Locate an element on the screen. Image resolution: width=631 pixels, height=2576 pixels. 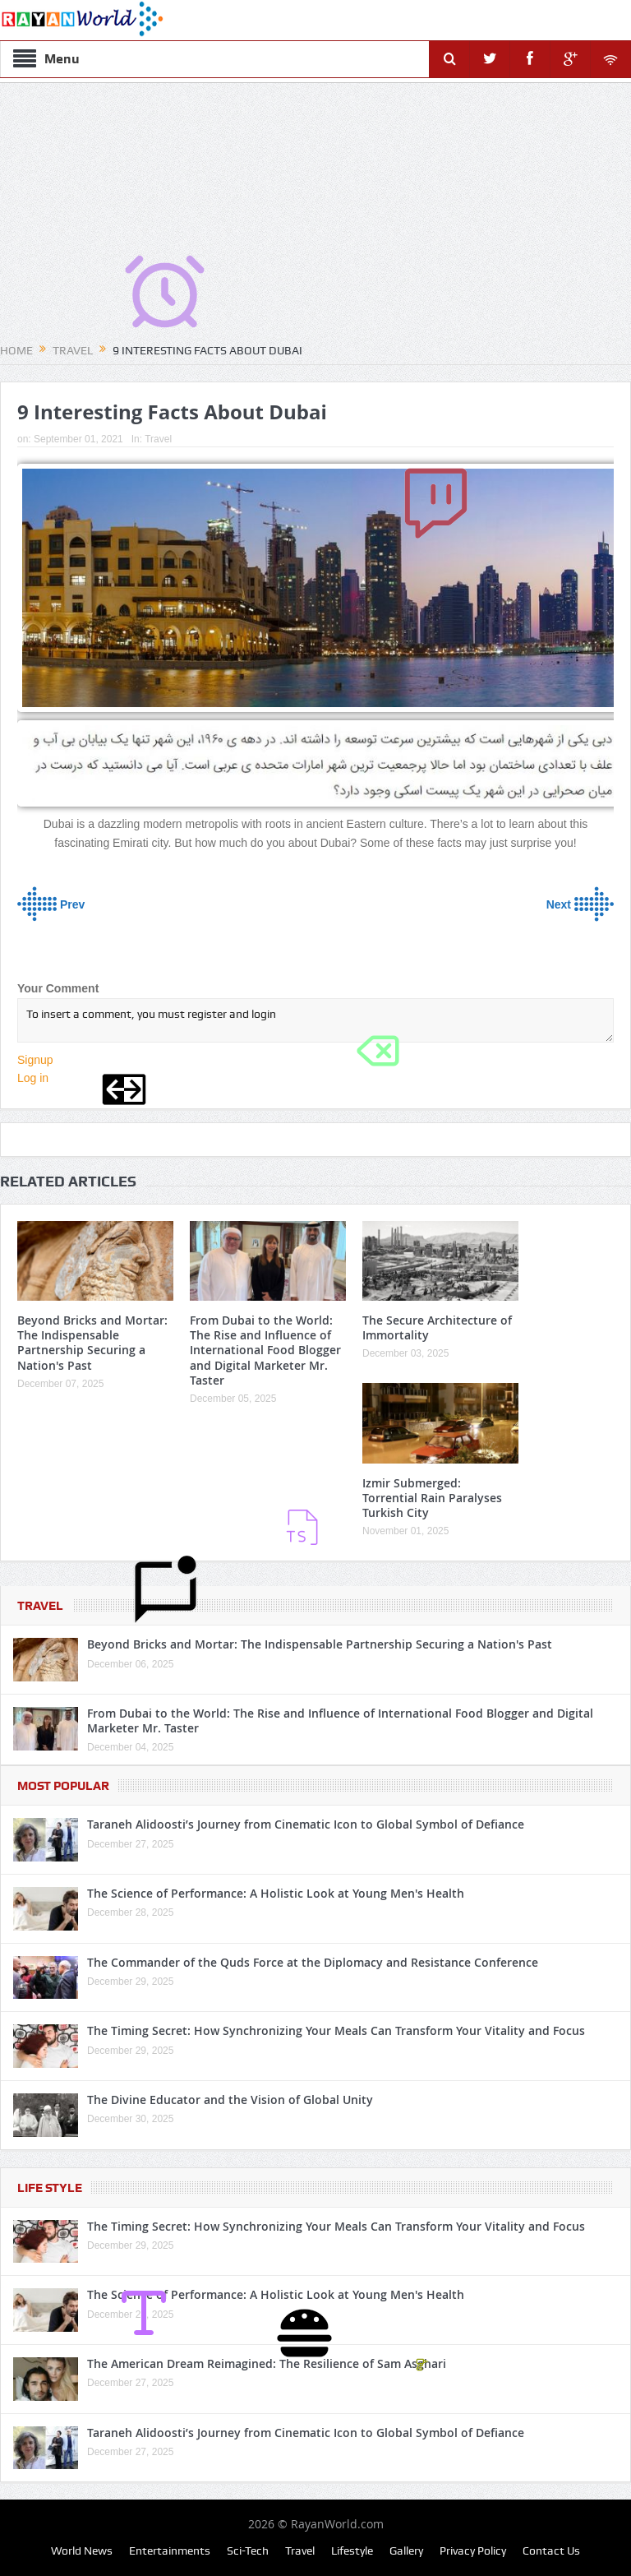
open navigation menu is located at coordinates (304, 2333).